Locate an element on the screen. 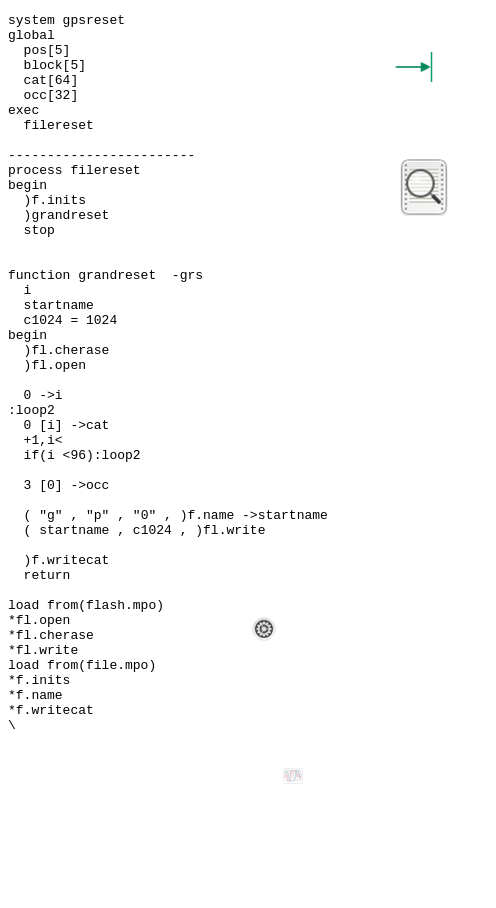 The width and height of the screenshot is (496, 908). go to the last item in a list or sequence is located at coordinates (414, 67).